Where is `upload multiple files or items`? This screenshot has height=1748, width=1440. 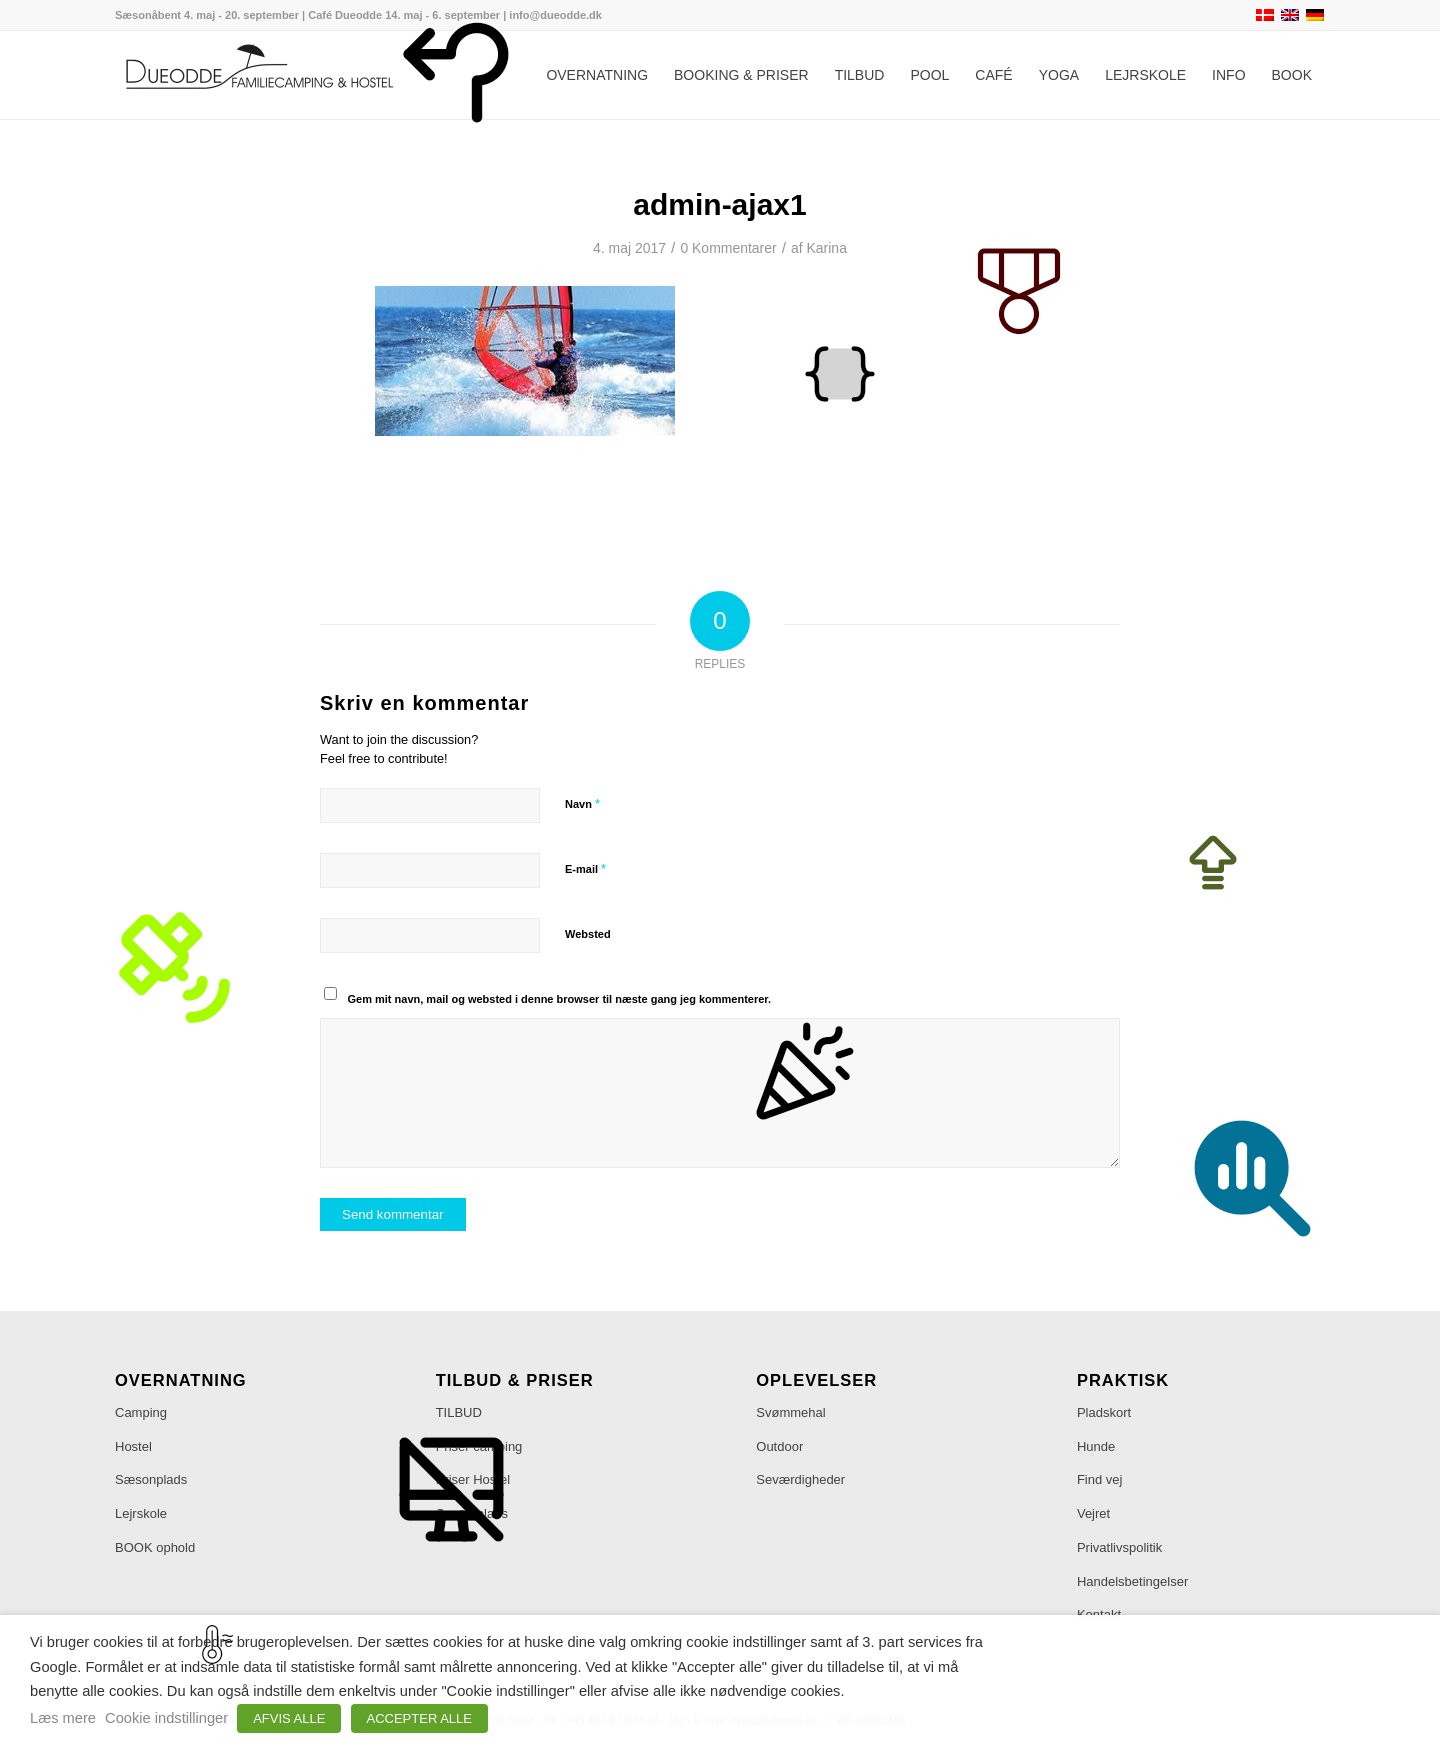 upload multiple files or items is located at coordinates (1213, 862).